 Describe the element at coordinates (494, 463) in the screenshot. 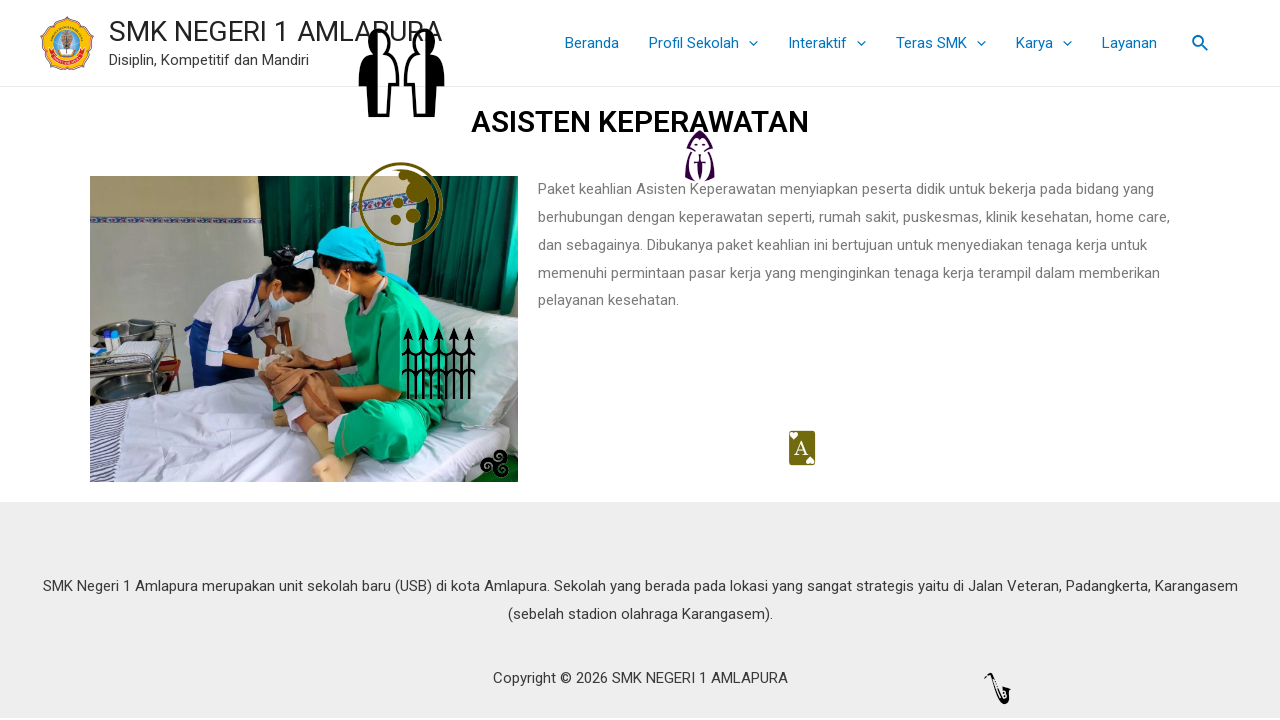

I see `decorative celtic or triskele symbol element` at that location.